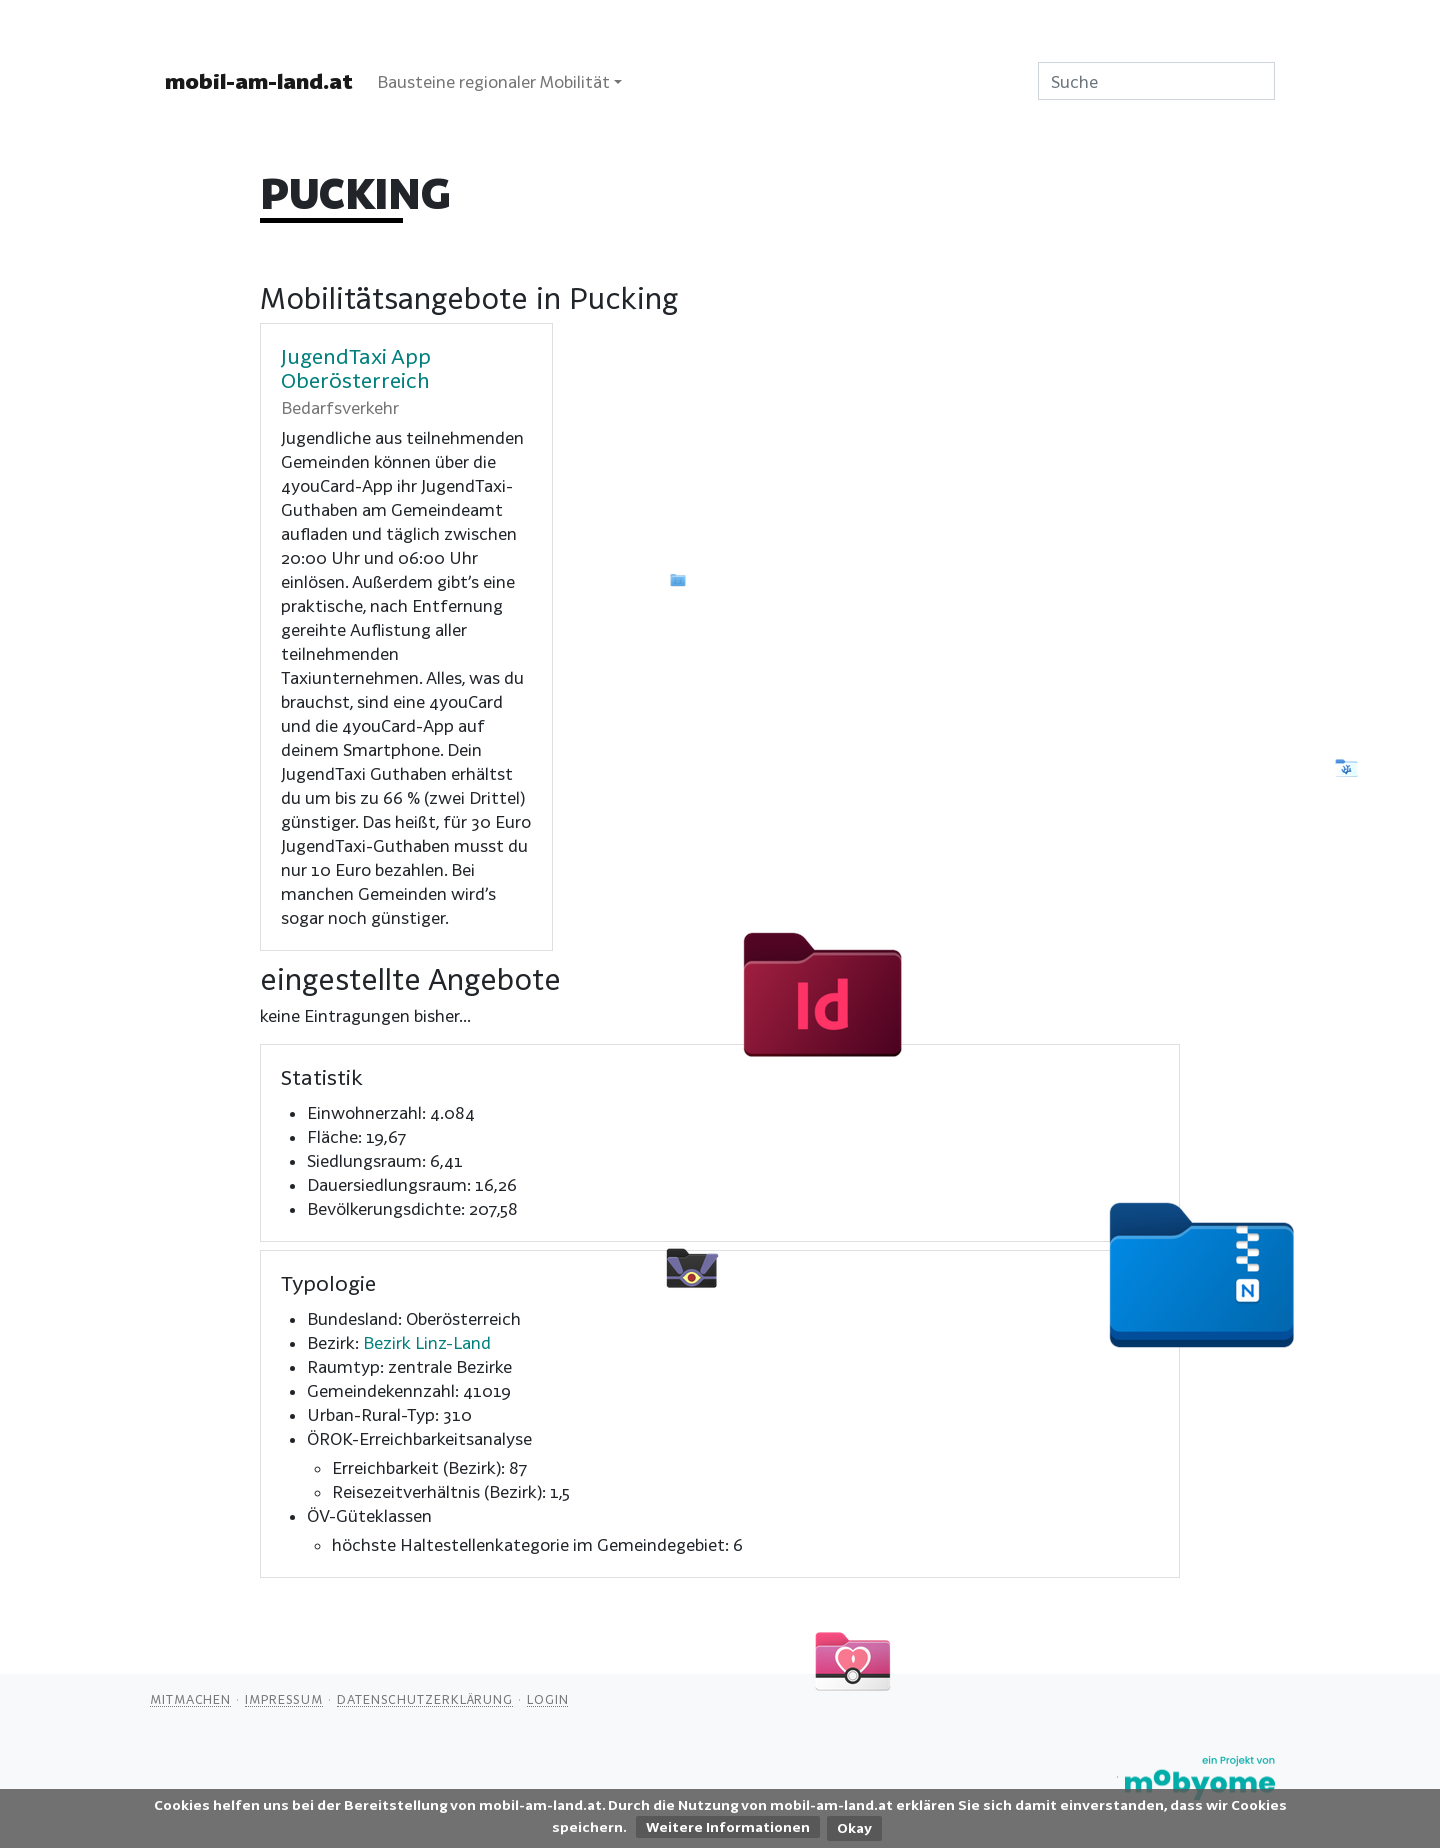 Image resolution: width=1440 pixels, height=1848 pixels. Describe the element at coordinates (678, 580) in the screenshot. I see `open your movies folder` at that location.